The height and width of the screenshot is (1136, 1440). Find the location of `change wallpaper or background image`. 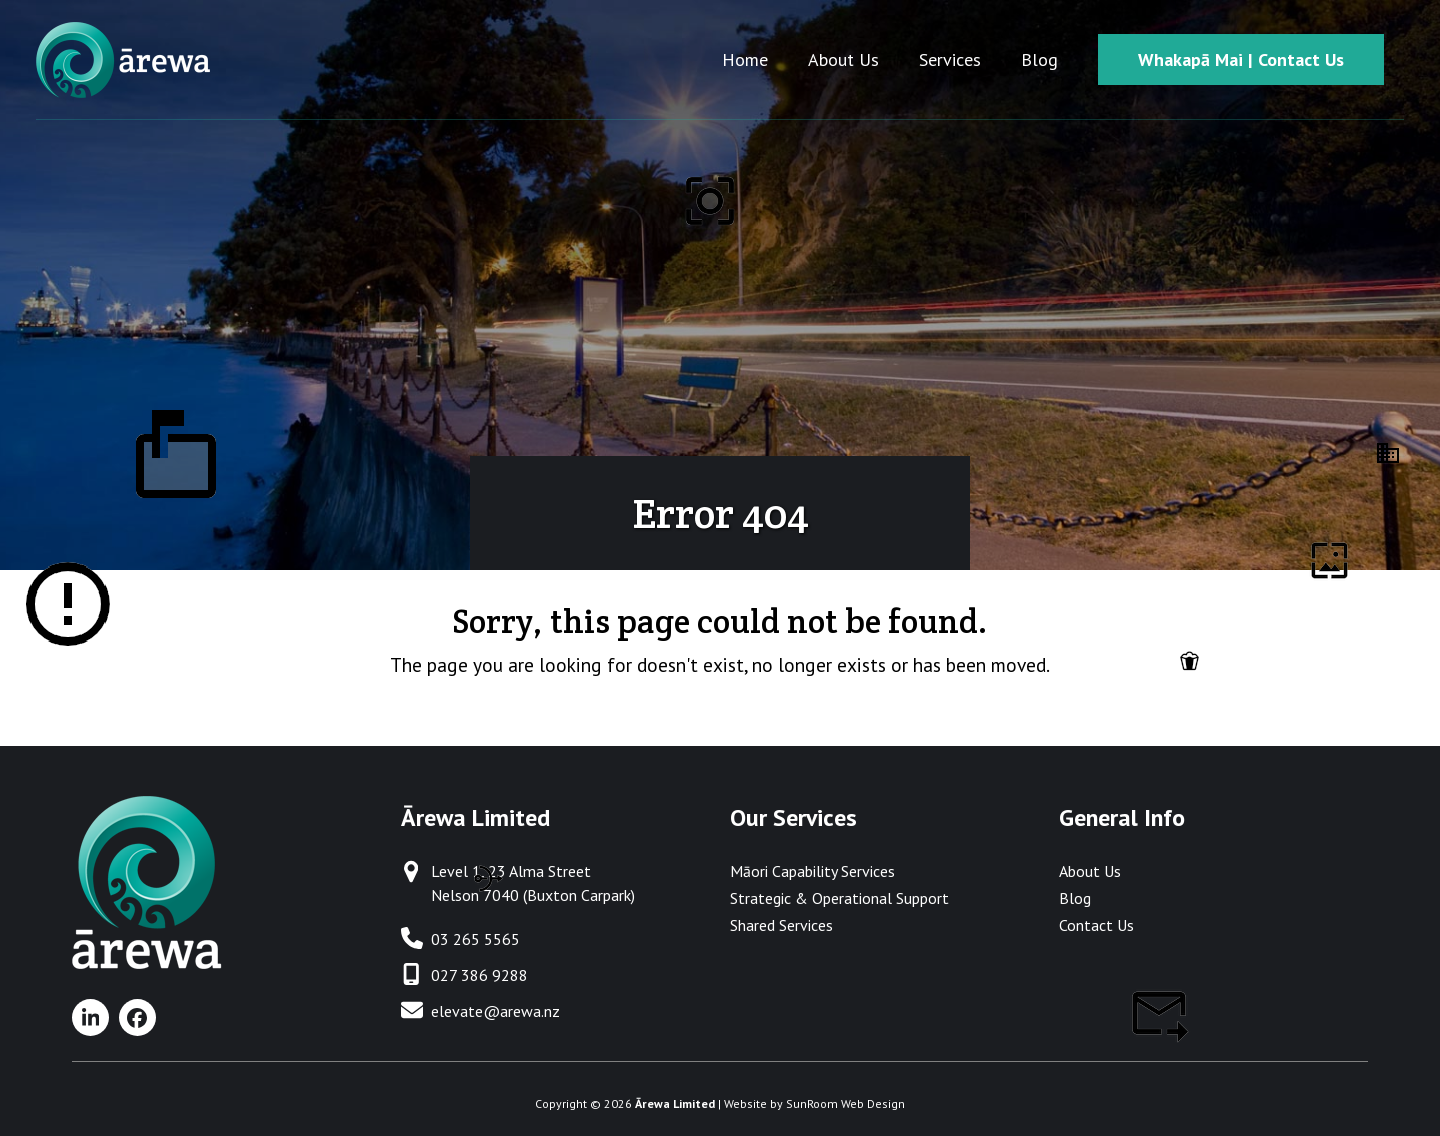

change wallpaper or background image is located at coordinates (1329, 560).